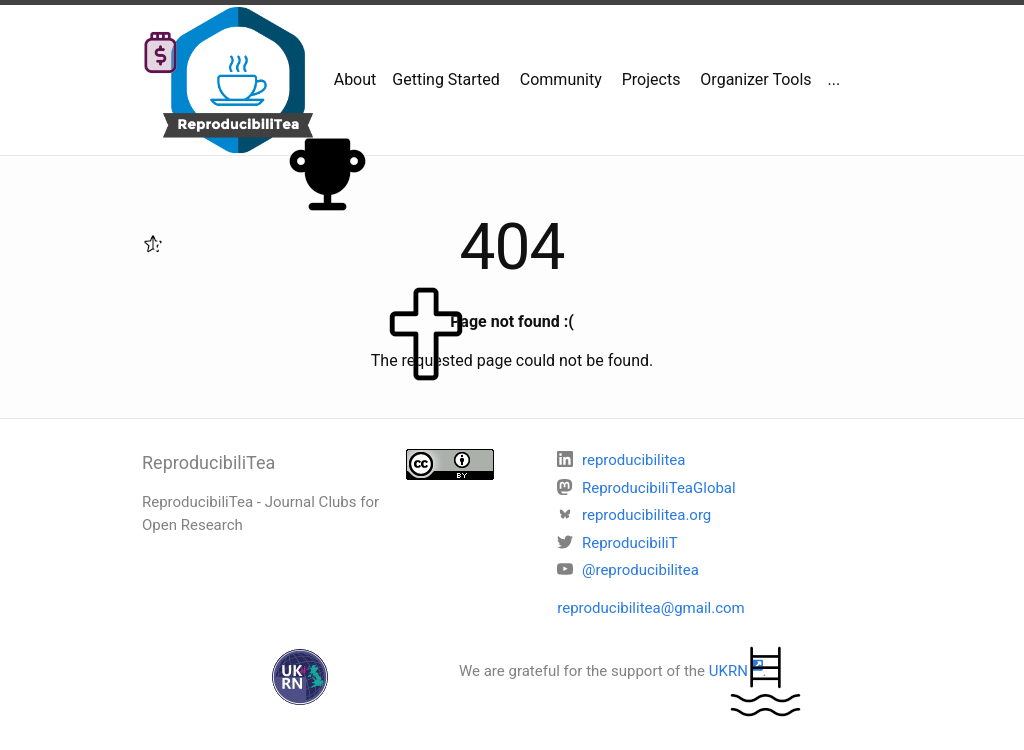 Image resolution: width=1024 pixels, height=750 pixels. Describe the element at coordinates (160, 52) in the screenshot. I see `send a tip or donation` at that location.